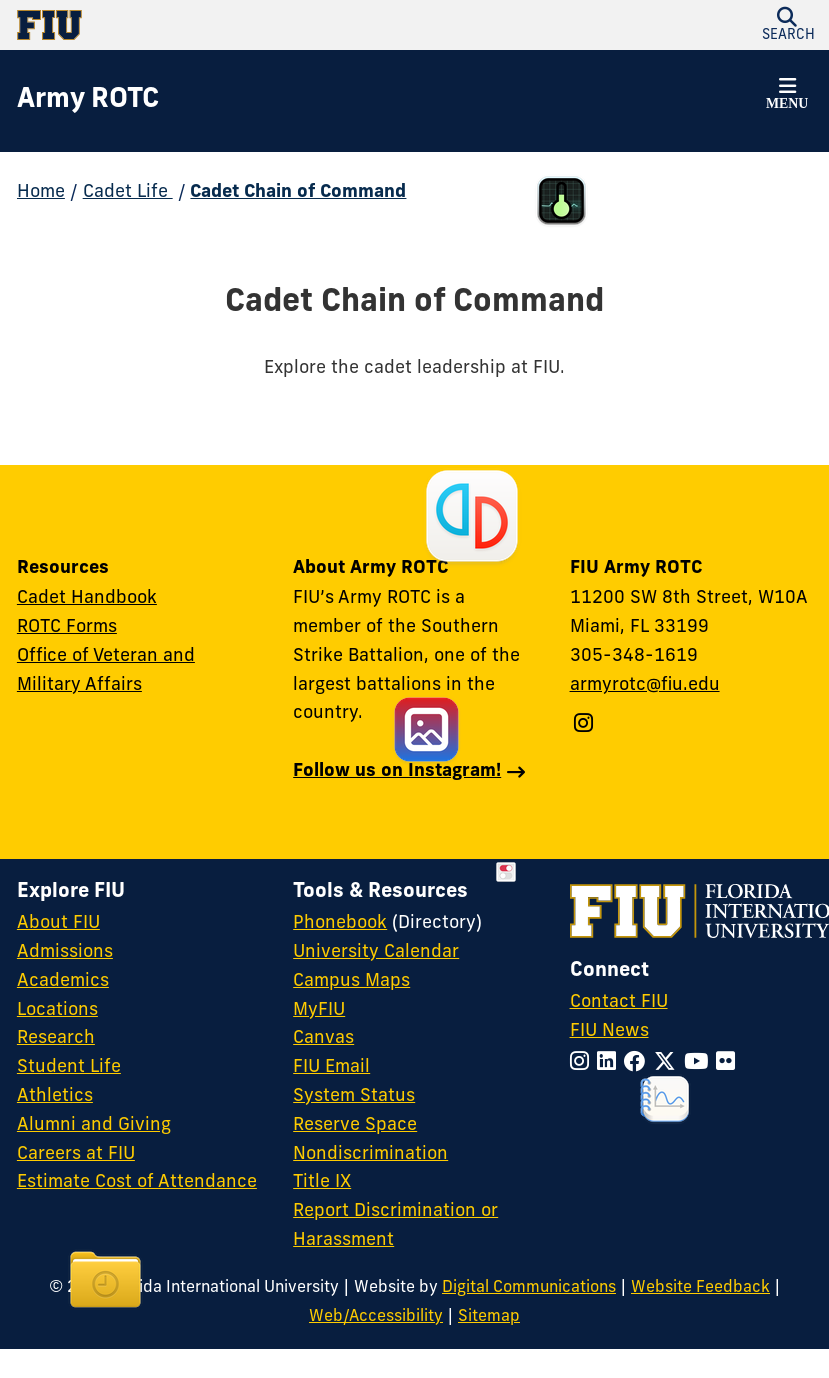 The width and height of the screenshot is (829, 1378). What do you see at coordinates (426, 729) in the screenshot?
I see `open fotema photo gallery app` at bounding box center [426, 729].